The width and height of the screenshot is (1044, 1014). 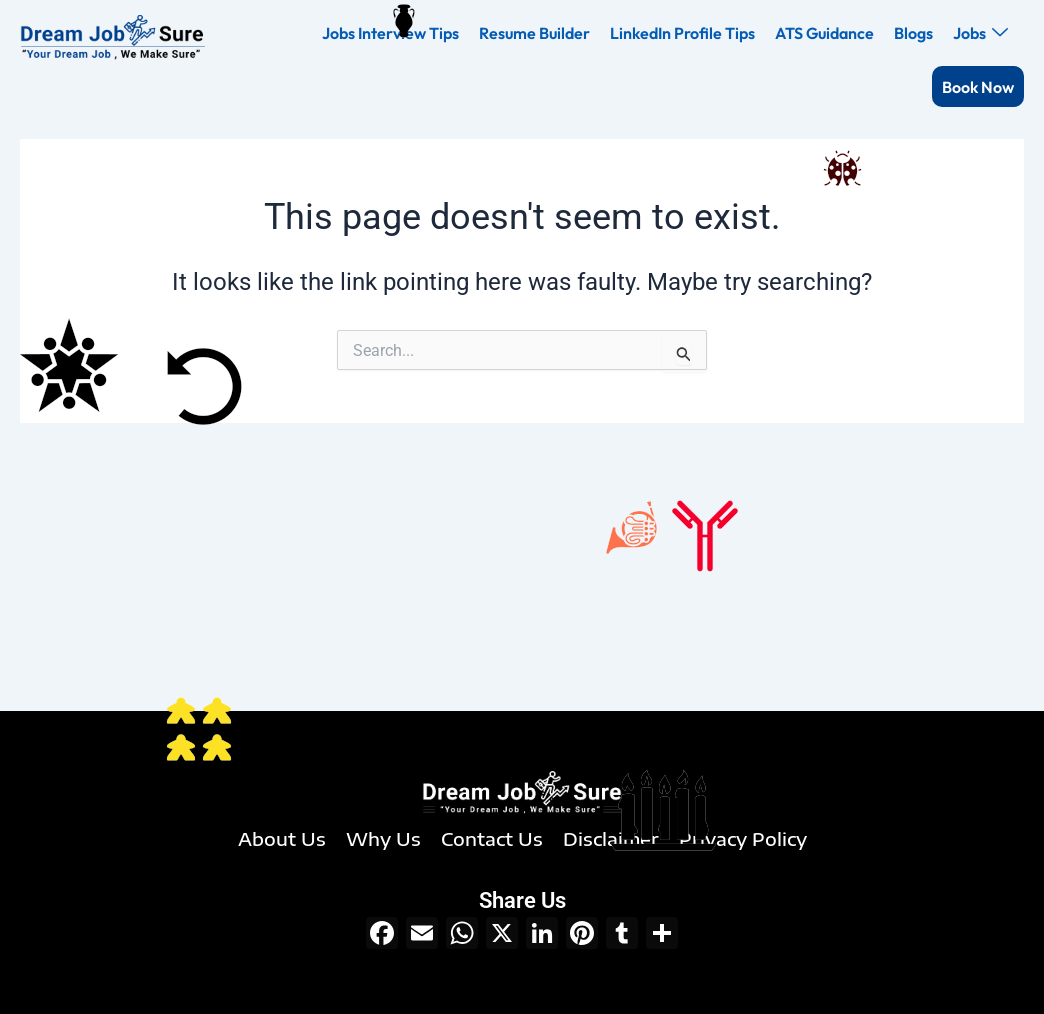 What do you see at coordinates (69, 367) in the screenshot?
I see `view achievements or rewards in a game` at bounding box center [69, 367].